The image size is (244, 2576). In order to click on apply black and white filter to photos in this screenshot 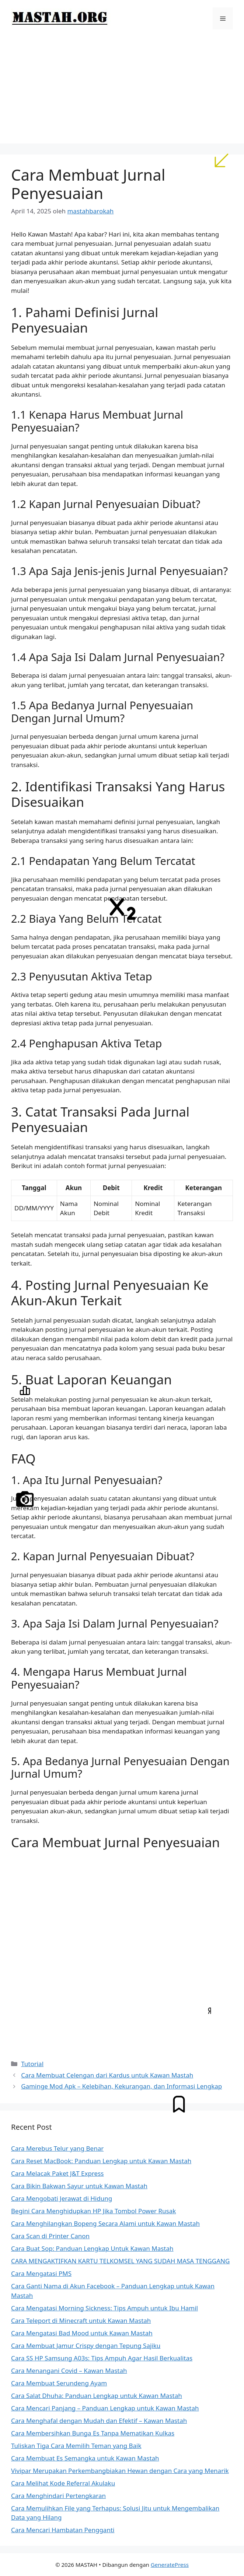, I will do `click(25, 1499)`.